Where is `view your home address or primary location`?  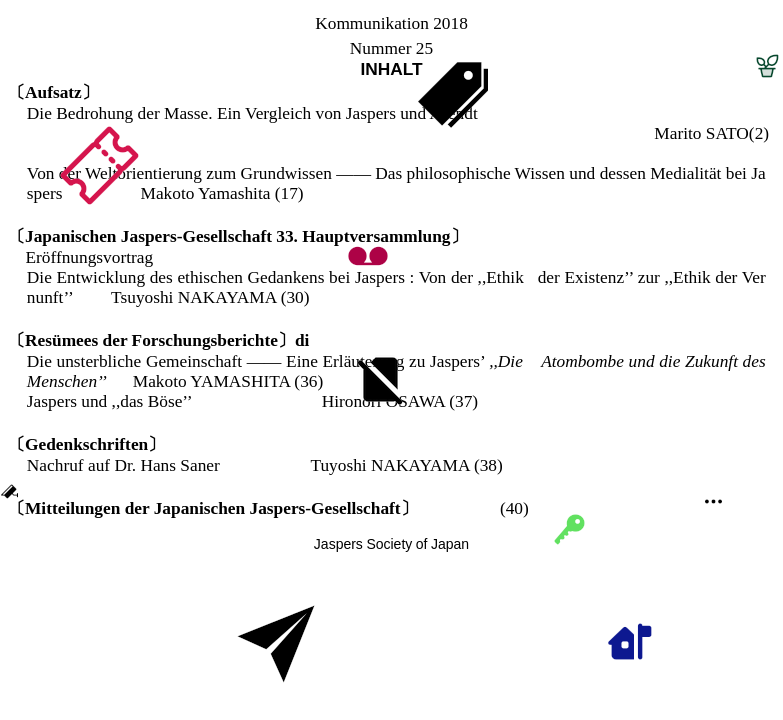
view your home address or primary location is located at coordinates (629, 641).